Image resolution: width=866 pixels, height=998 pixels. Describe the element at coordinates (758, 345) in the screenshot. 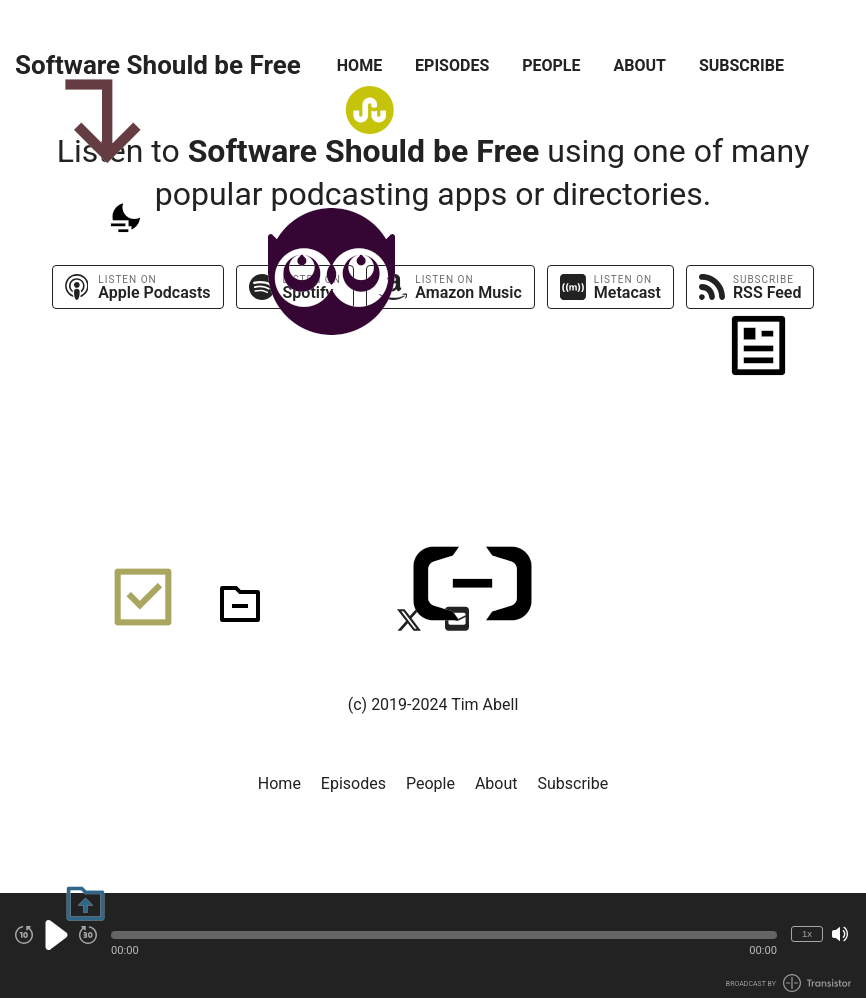

I see `view article or news content` at that location.